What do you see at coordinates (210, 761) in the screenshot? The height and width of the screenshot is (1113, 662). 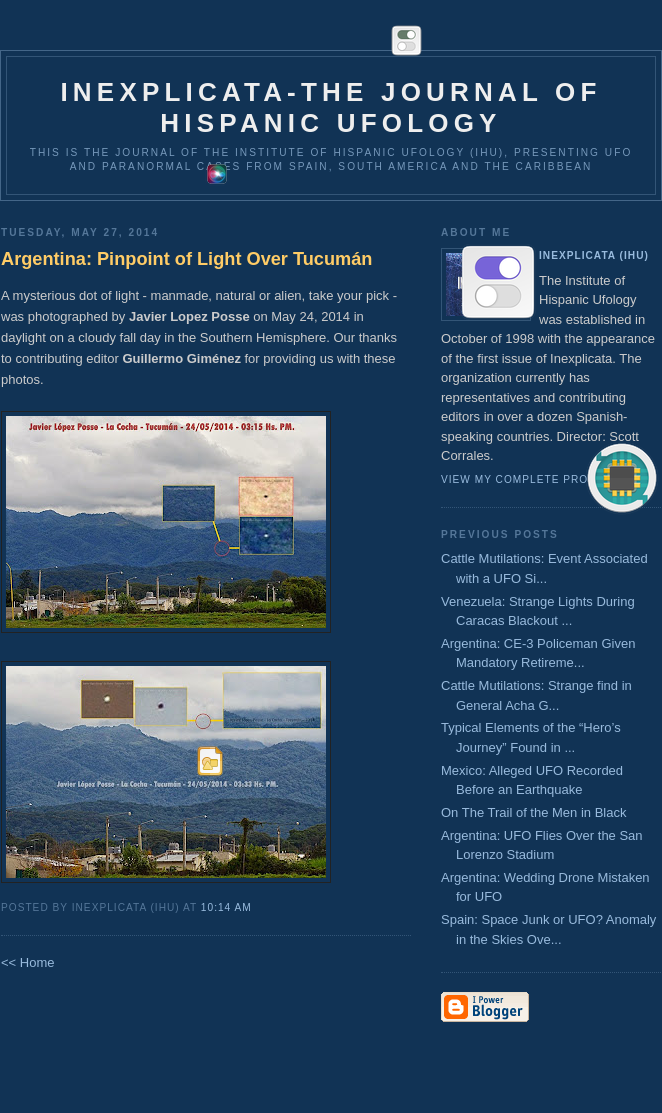 I see `libreoffice draw template file` at bounding box center [210, 761].